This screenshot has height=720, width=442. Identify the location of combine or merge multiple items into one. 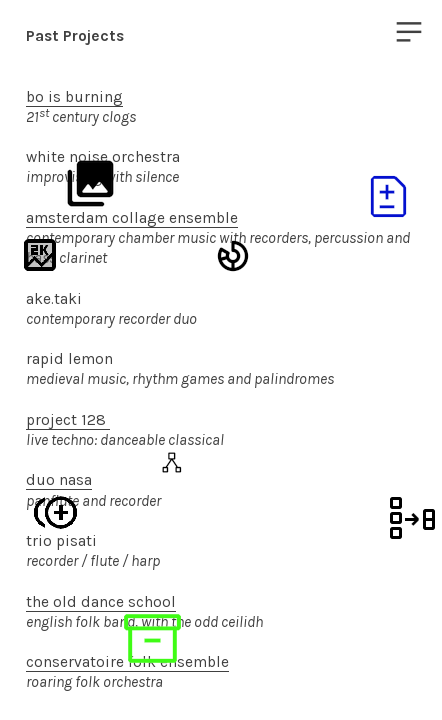
(411, 518).